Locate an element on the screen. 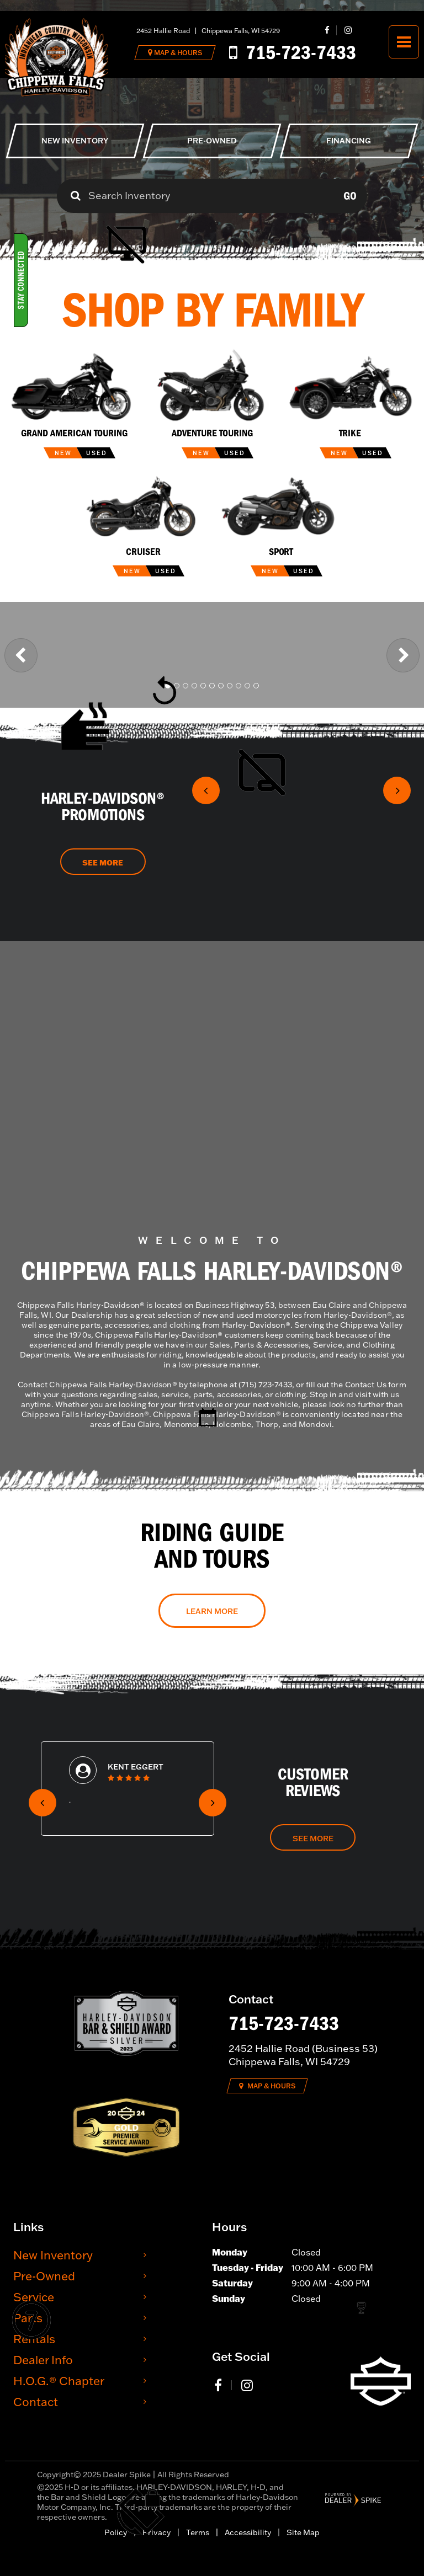 Image resolution: width=424 pixels, height=2576 pixels. activate hand dryer is located at coordinates (86, 725).